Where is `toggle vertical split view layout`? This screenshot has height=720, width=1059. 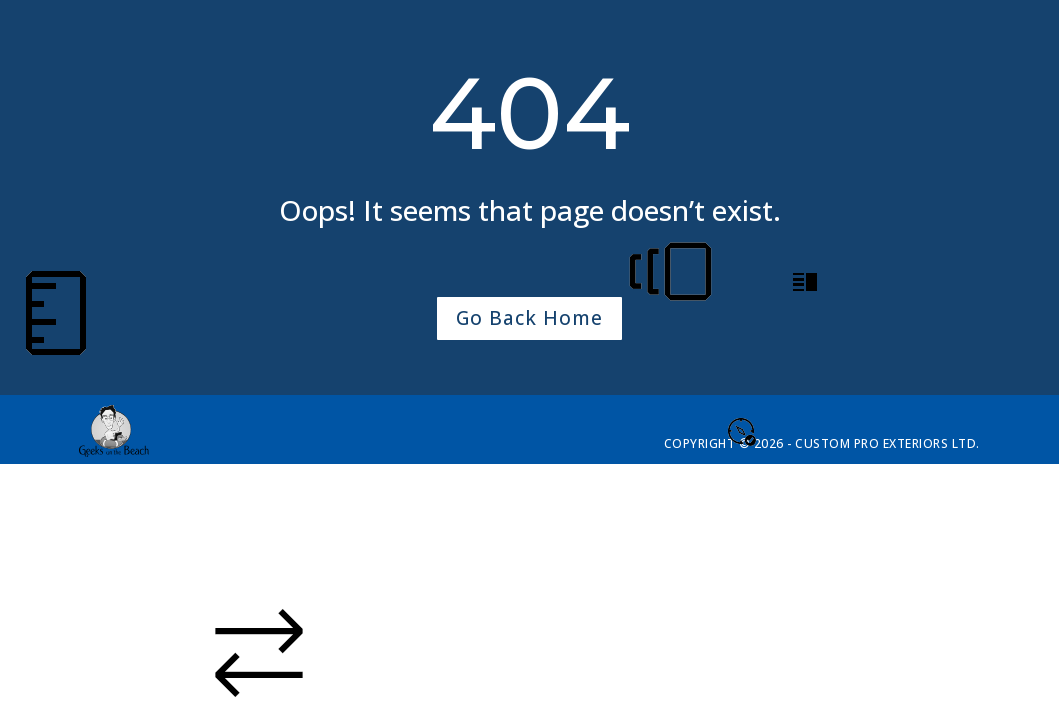 toggle vertical split view layout is located at coordinates (805, 282).